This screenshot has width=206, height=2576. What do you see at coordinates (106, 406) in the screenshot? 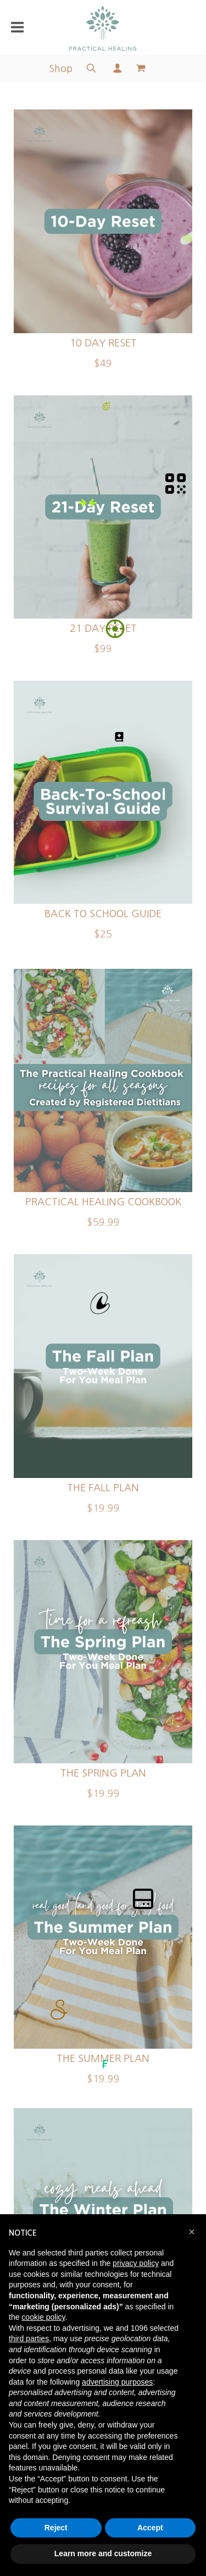
I see `indicates meteor or space weather event` at bounding box center [106, 406].